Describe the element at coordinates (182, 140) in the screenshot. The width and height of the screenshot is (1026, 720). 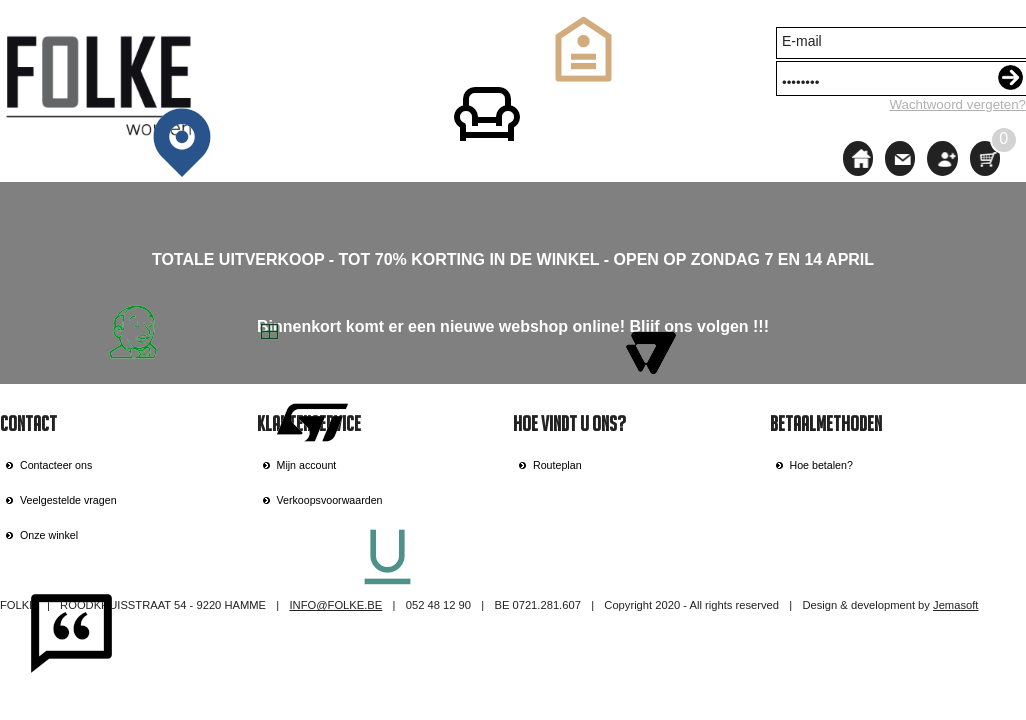
I see `view location on map` at that location.